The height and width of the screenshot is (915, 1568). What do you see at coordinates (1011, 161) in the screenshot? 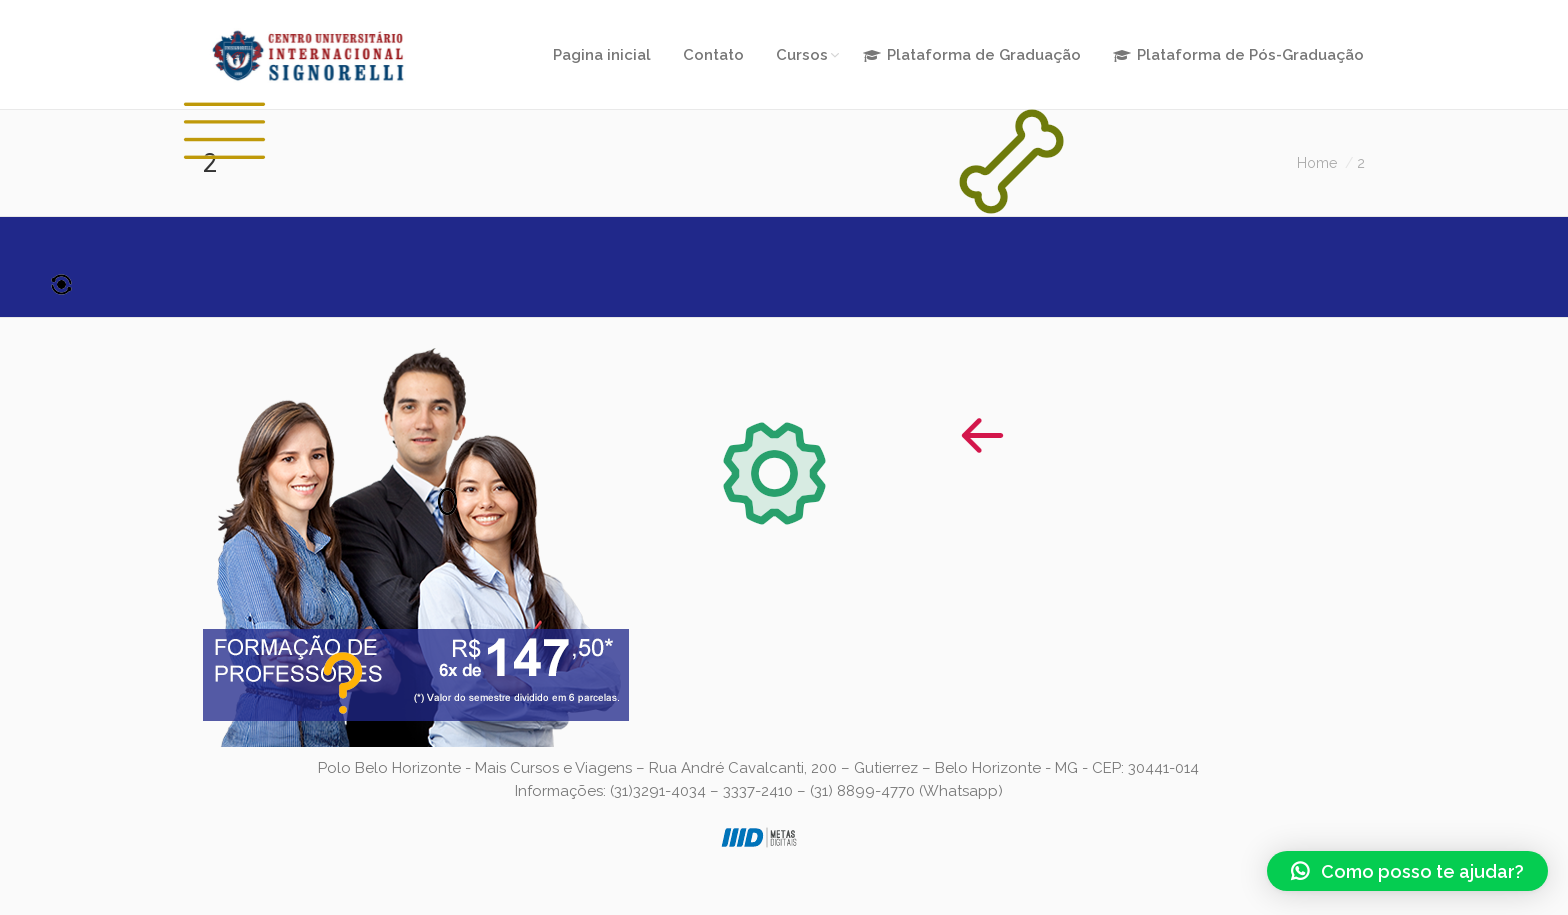
I see `access pet-related features or settings` at bounding box center [1011, 161].